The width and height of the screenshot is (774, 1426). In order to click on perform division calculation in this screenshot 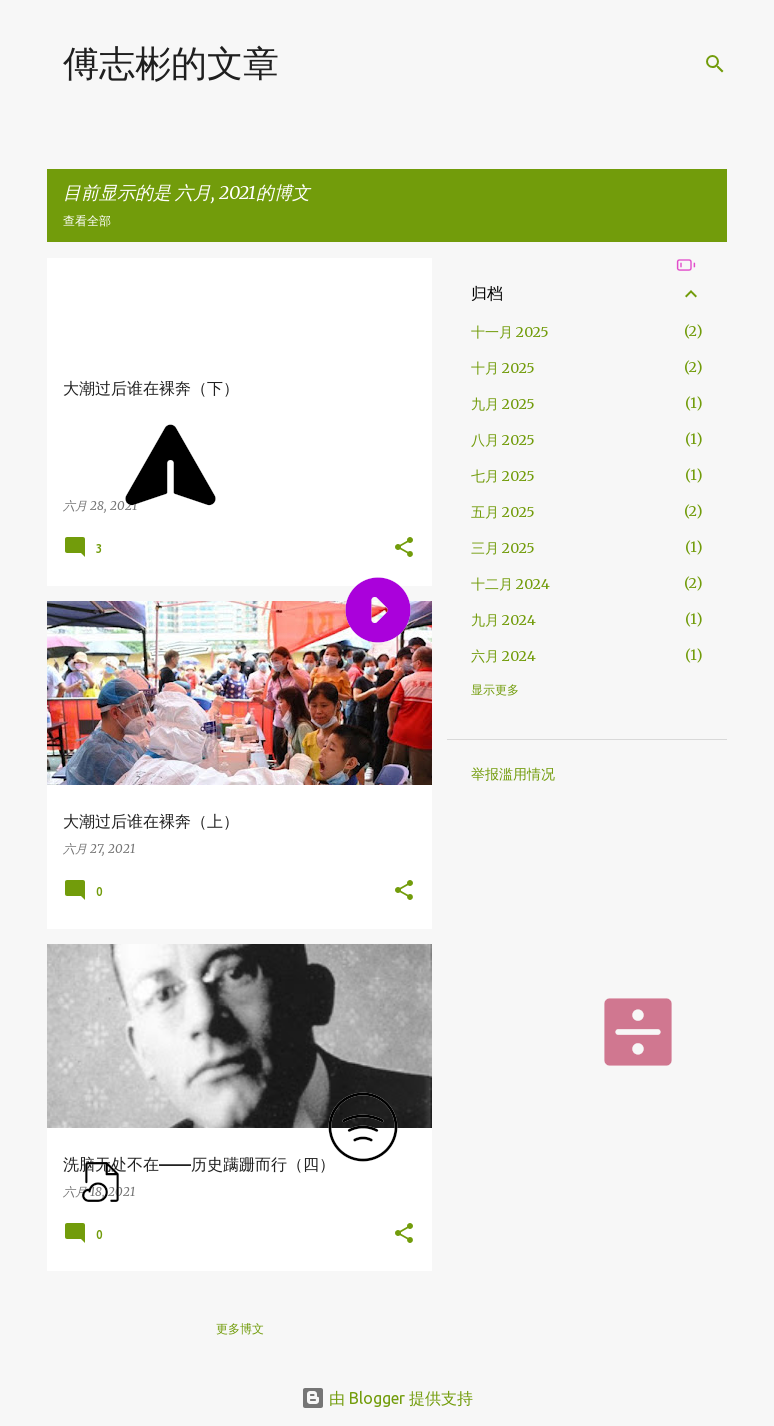, I will do `click(638, 1032)`.